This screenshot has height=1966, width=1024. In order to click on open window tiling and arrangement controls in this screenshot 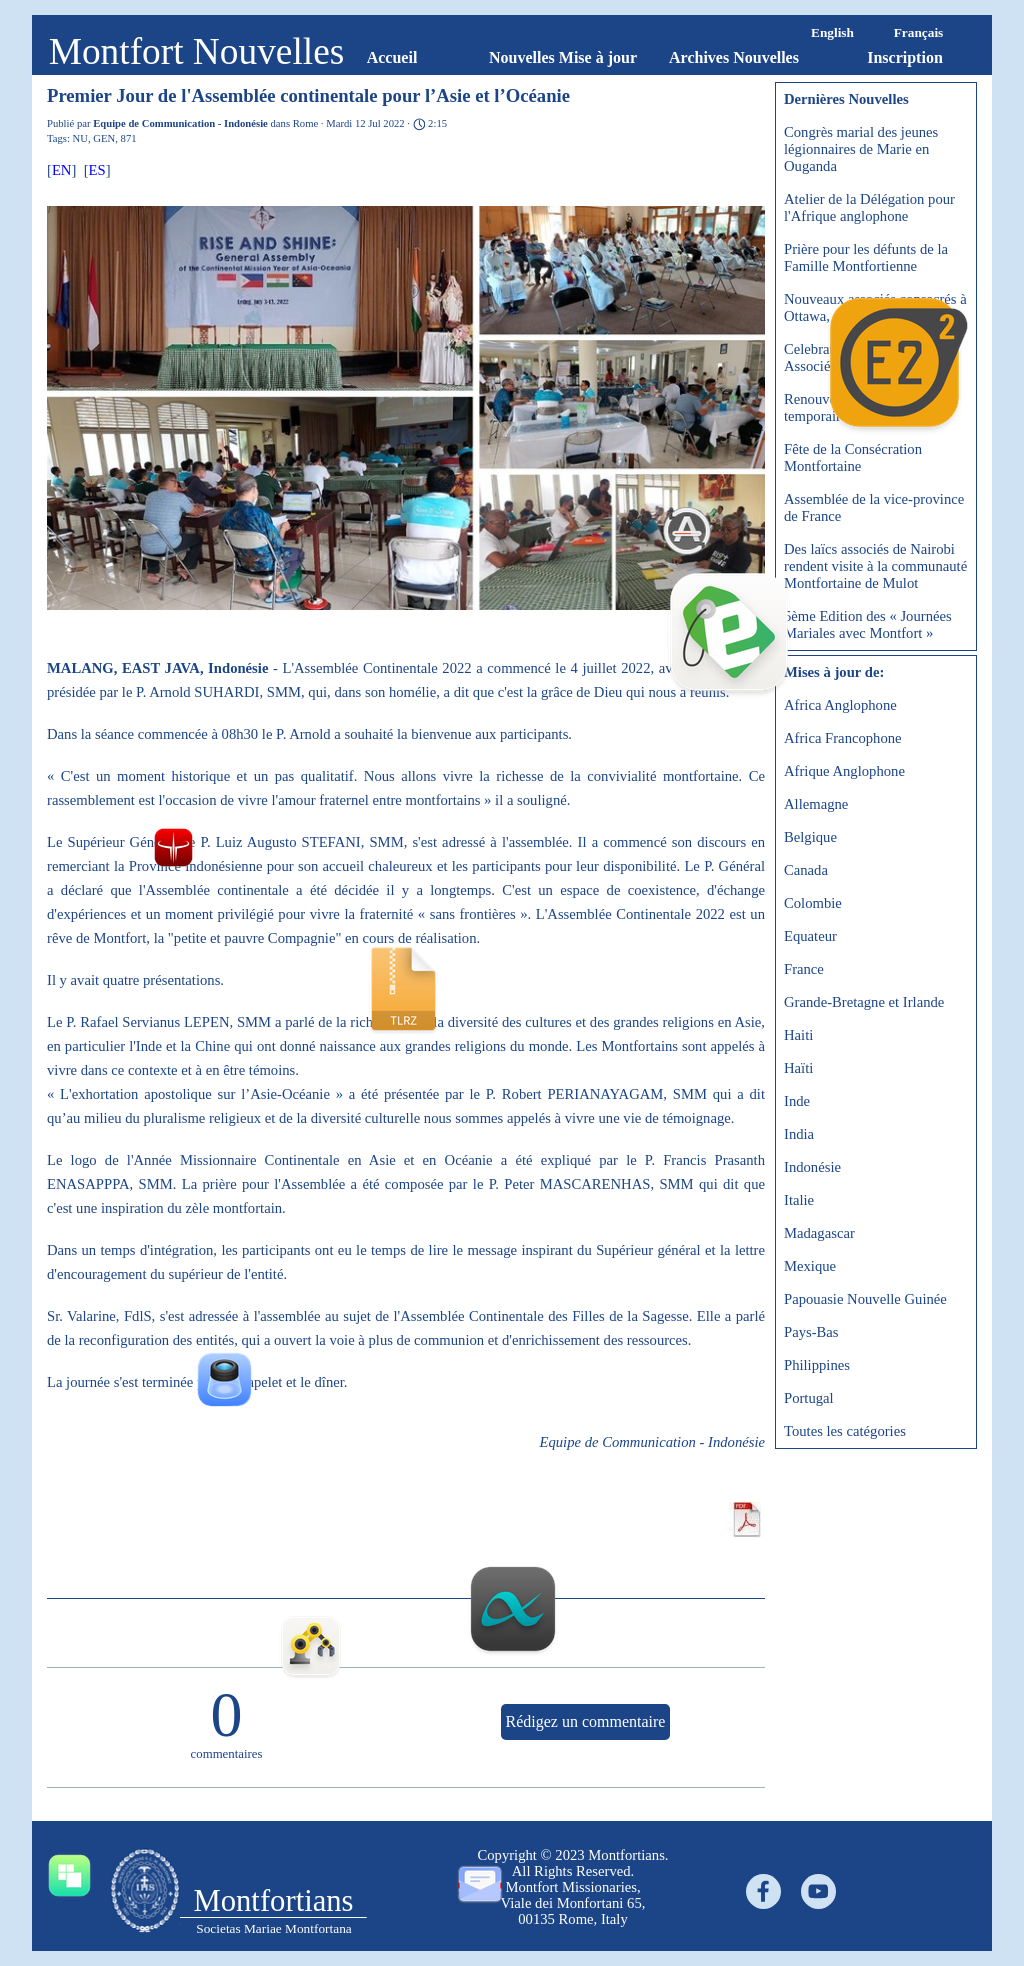, I will do `click(69, 1875)`.